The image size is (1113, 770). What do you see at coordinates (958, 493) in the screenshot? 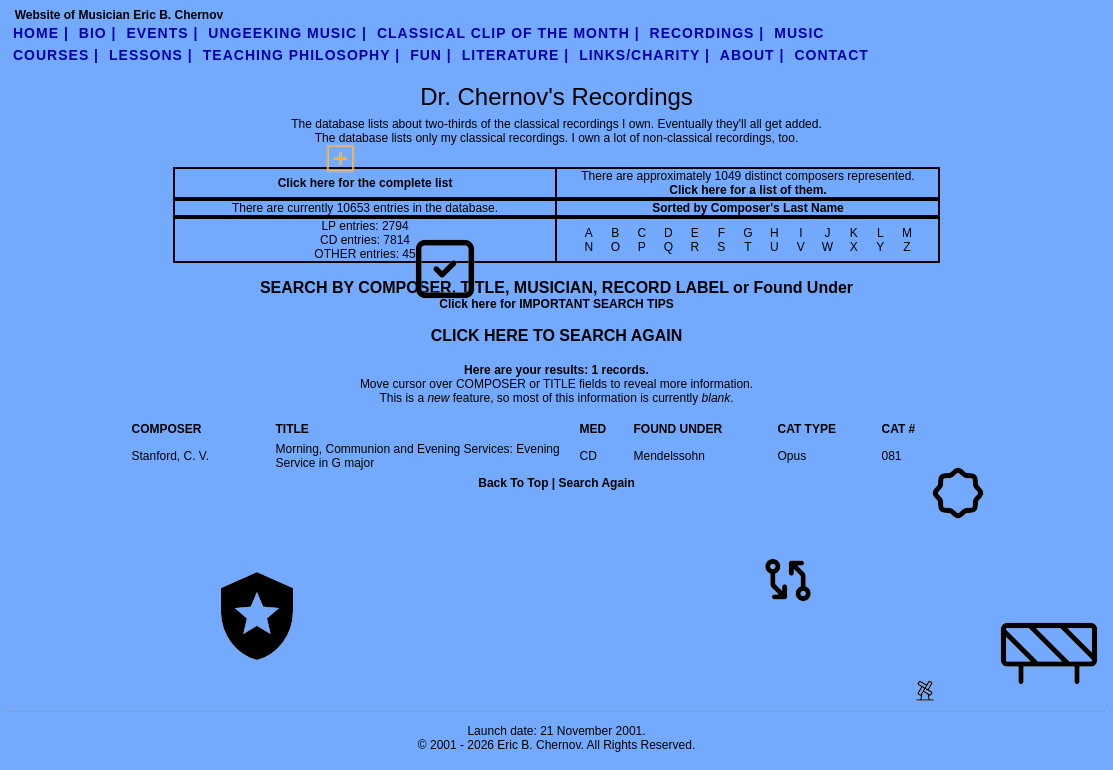
I see `indicates verified or authenticated content` at bounding box center [958, 493].